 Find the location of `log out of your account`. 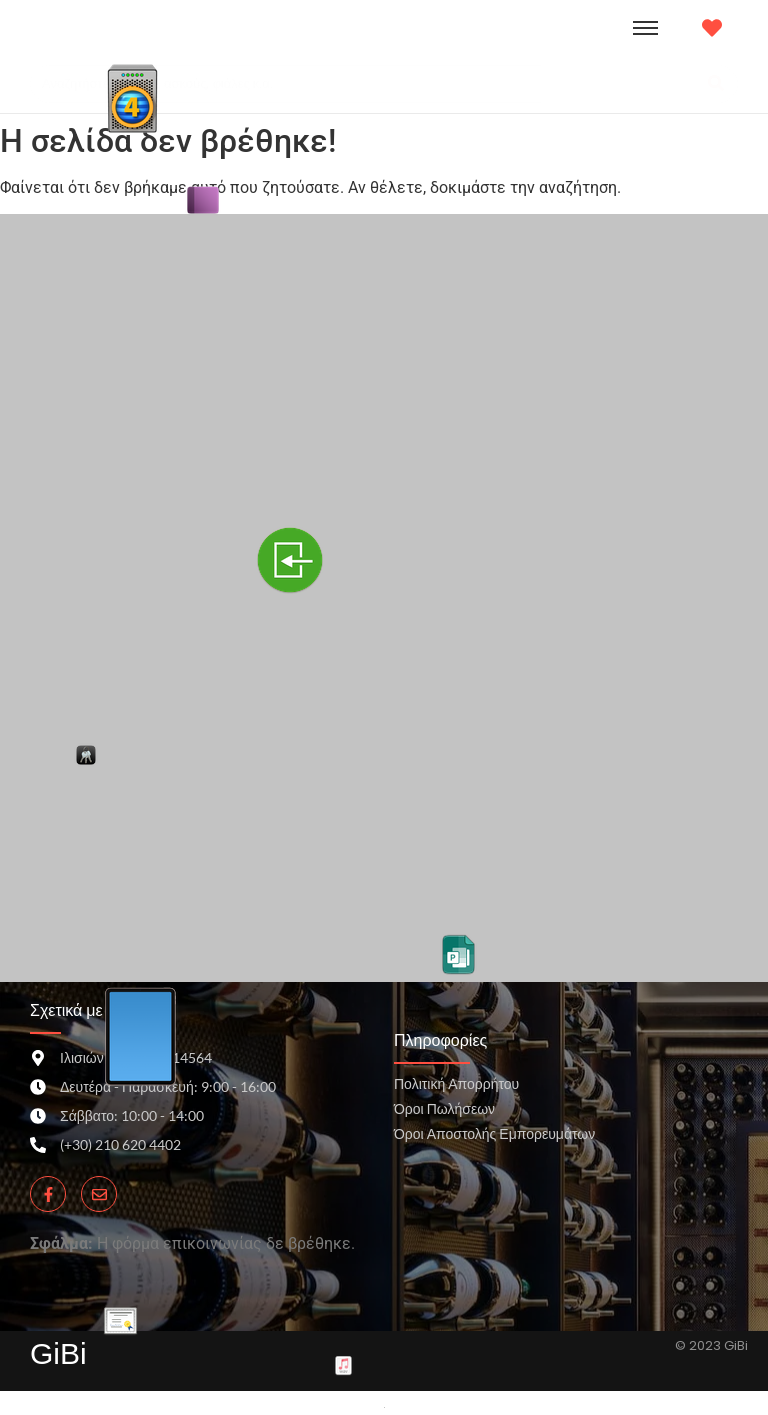

log out of your account is located at coordinates (290, 560).